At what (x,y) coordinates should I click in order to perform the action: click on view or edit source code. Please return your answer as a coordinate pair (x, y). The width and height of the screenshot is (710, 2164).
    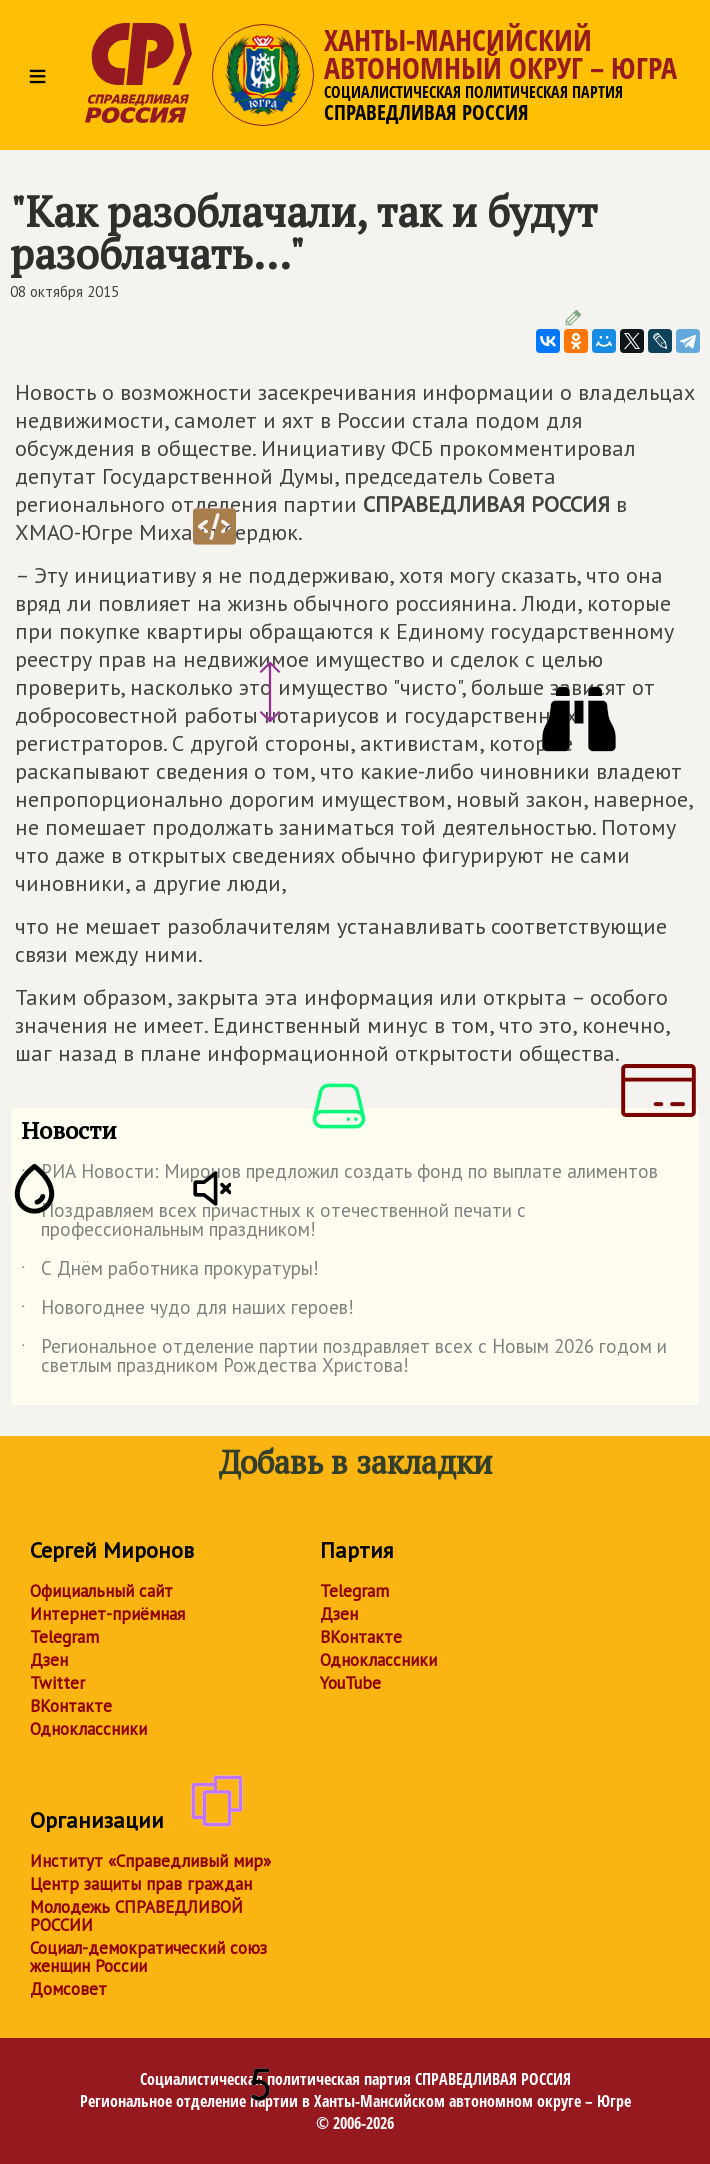
    Looking at the image, I should click on (214, 526).